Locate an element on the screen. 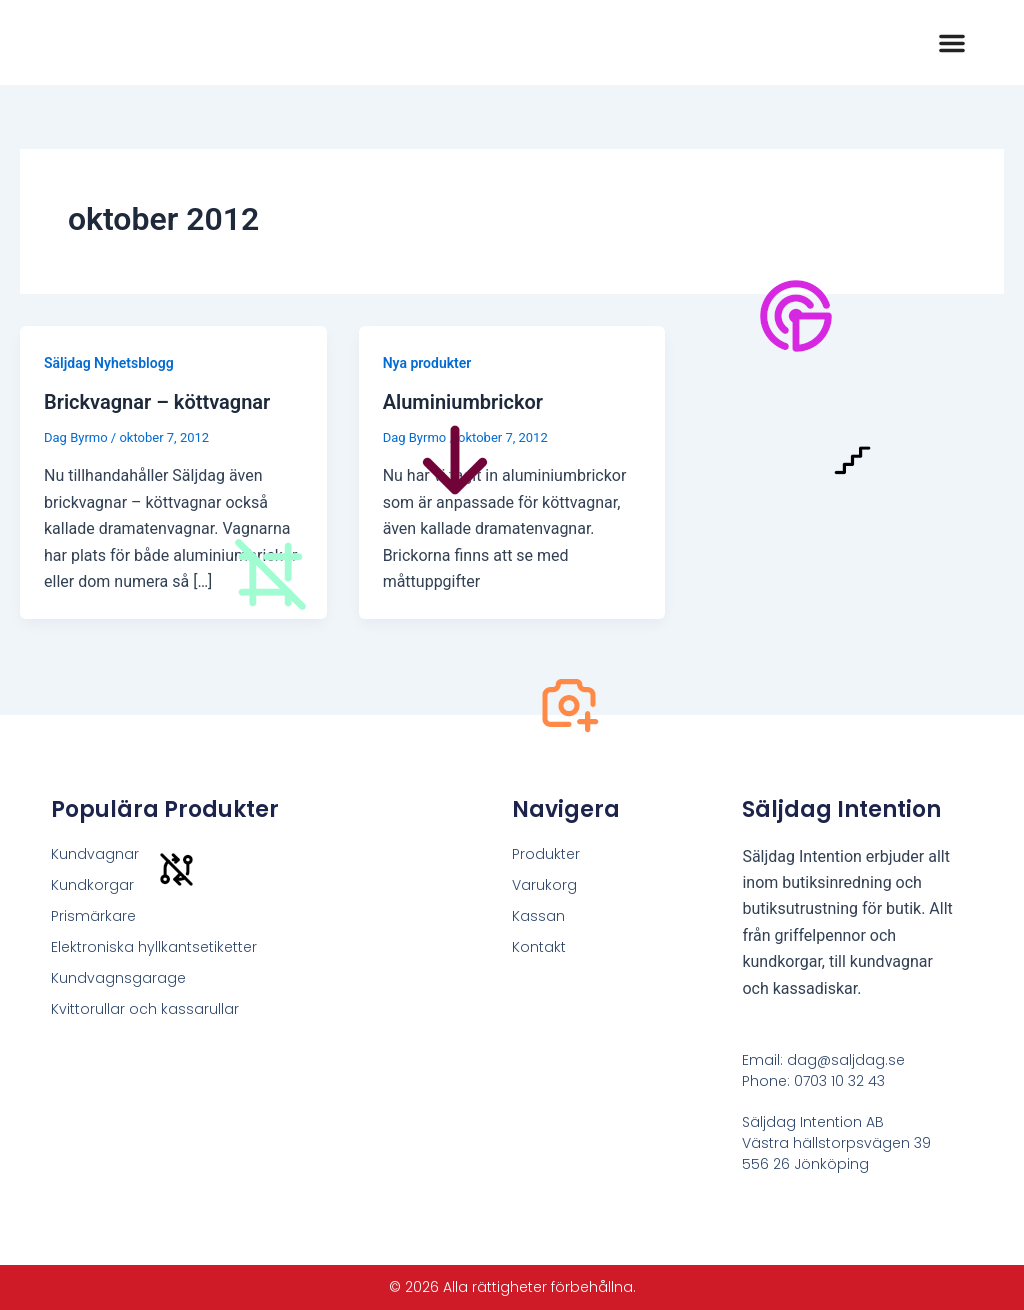  indicates stairs or stairway access is located at coordinates (852, 459).